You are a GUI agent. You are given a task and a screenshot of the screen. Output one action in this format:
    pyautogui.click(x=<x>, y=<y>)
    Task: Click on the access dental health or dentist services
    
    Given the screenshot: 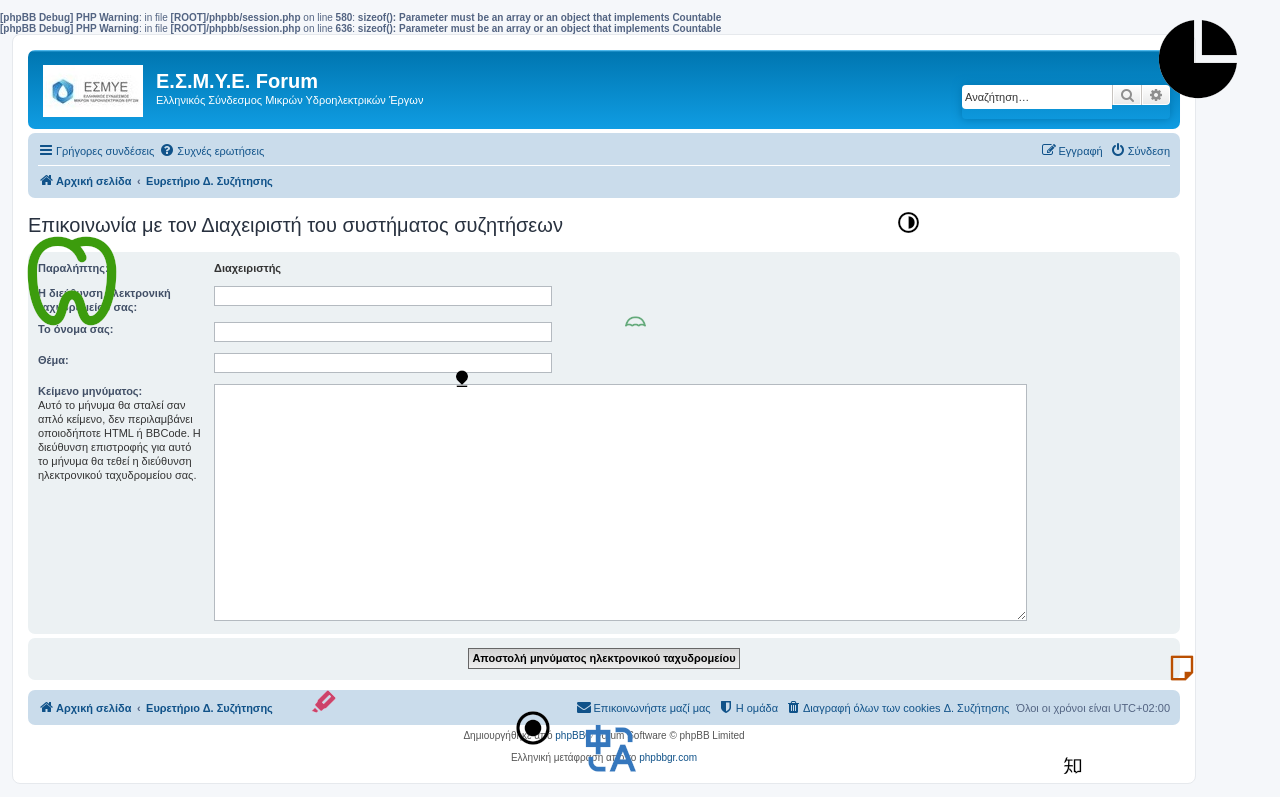 What is the action you would take?
    pyautogui.click(x=72, y=281)
    